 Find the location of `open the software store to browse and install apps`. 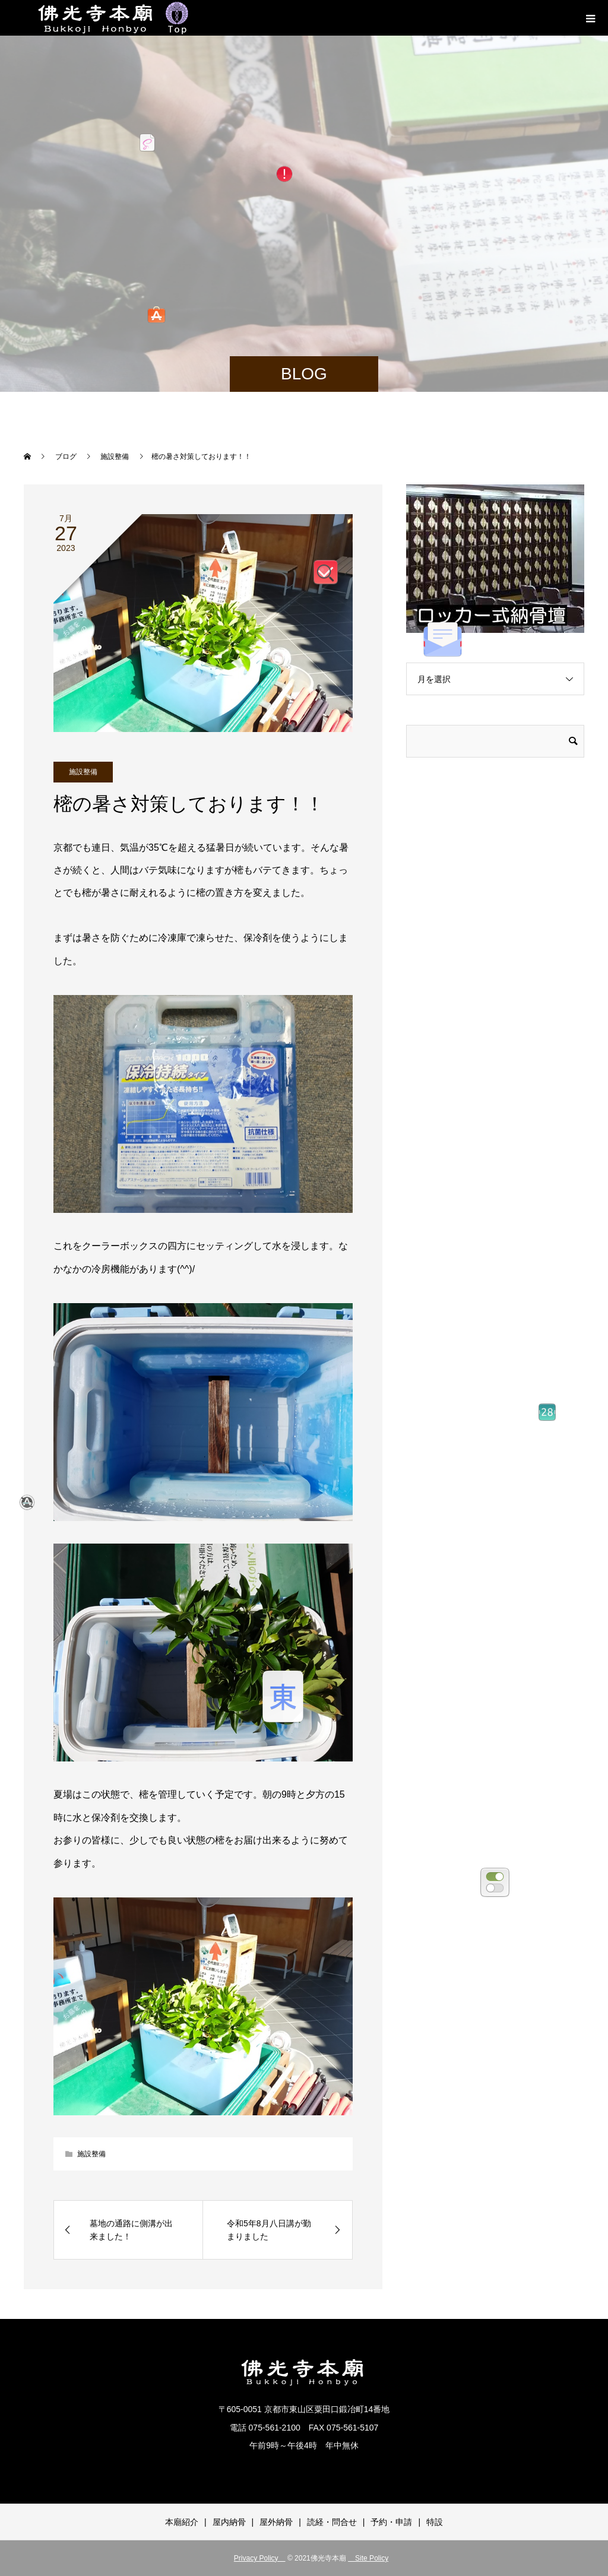

open the software store to browse and install apps is located at coordinates (156, 315).